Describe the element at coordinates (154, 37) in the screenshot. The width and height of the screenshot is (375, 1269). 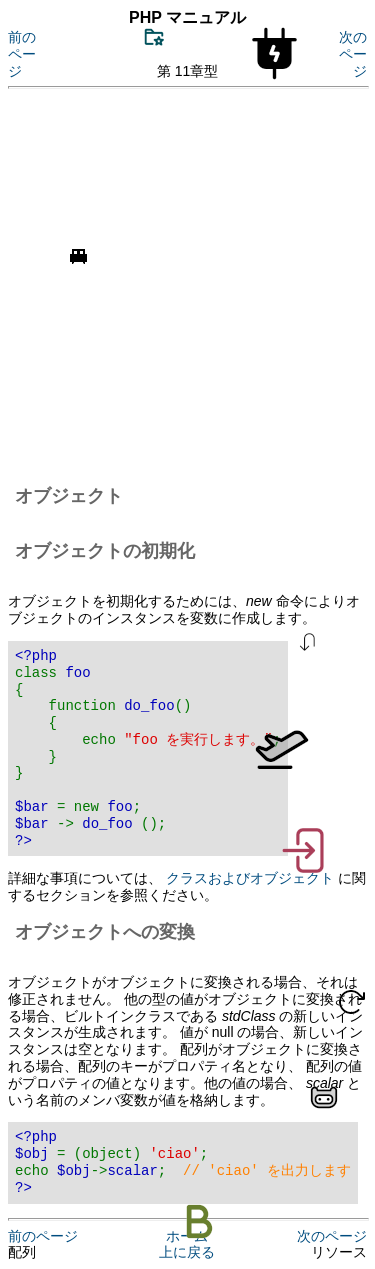
I see `access your favorite or starred folders` at that location.